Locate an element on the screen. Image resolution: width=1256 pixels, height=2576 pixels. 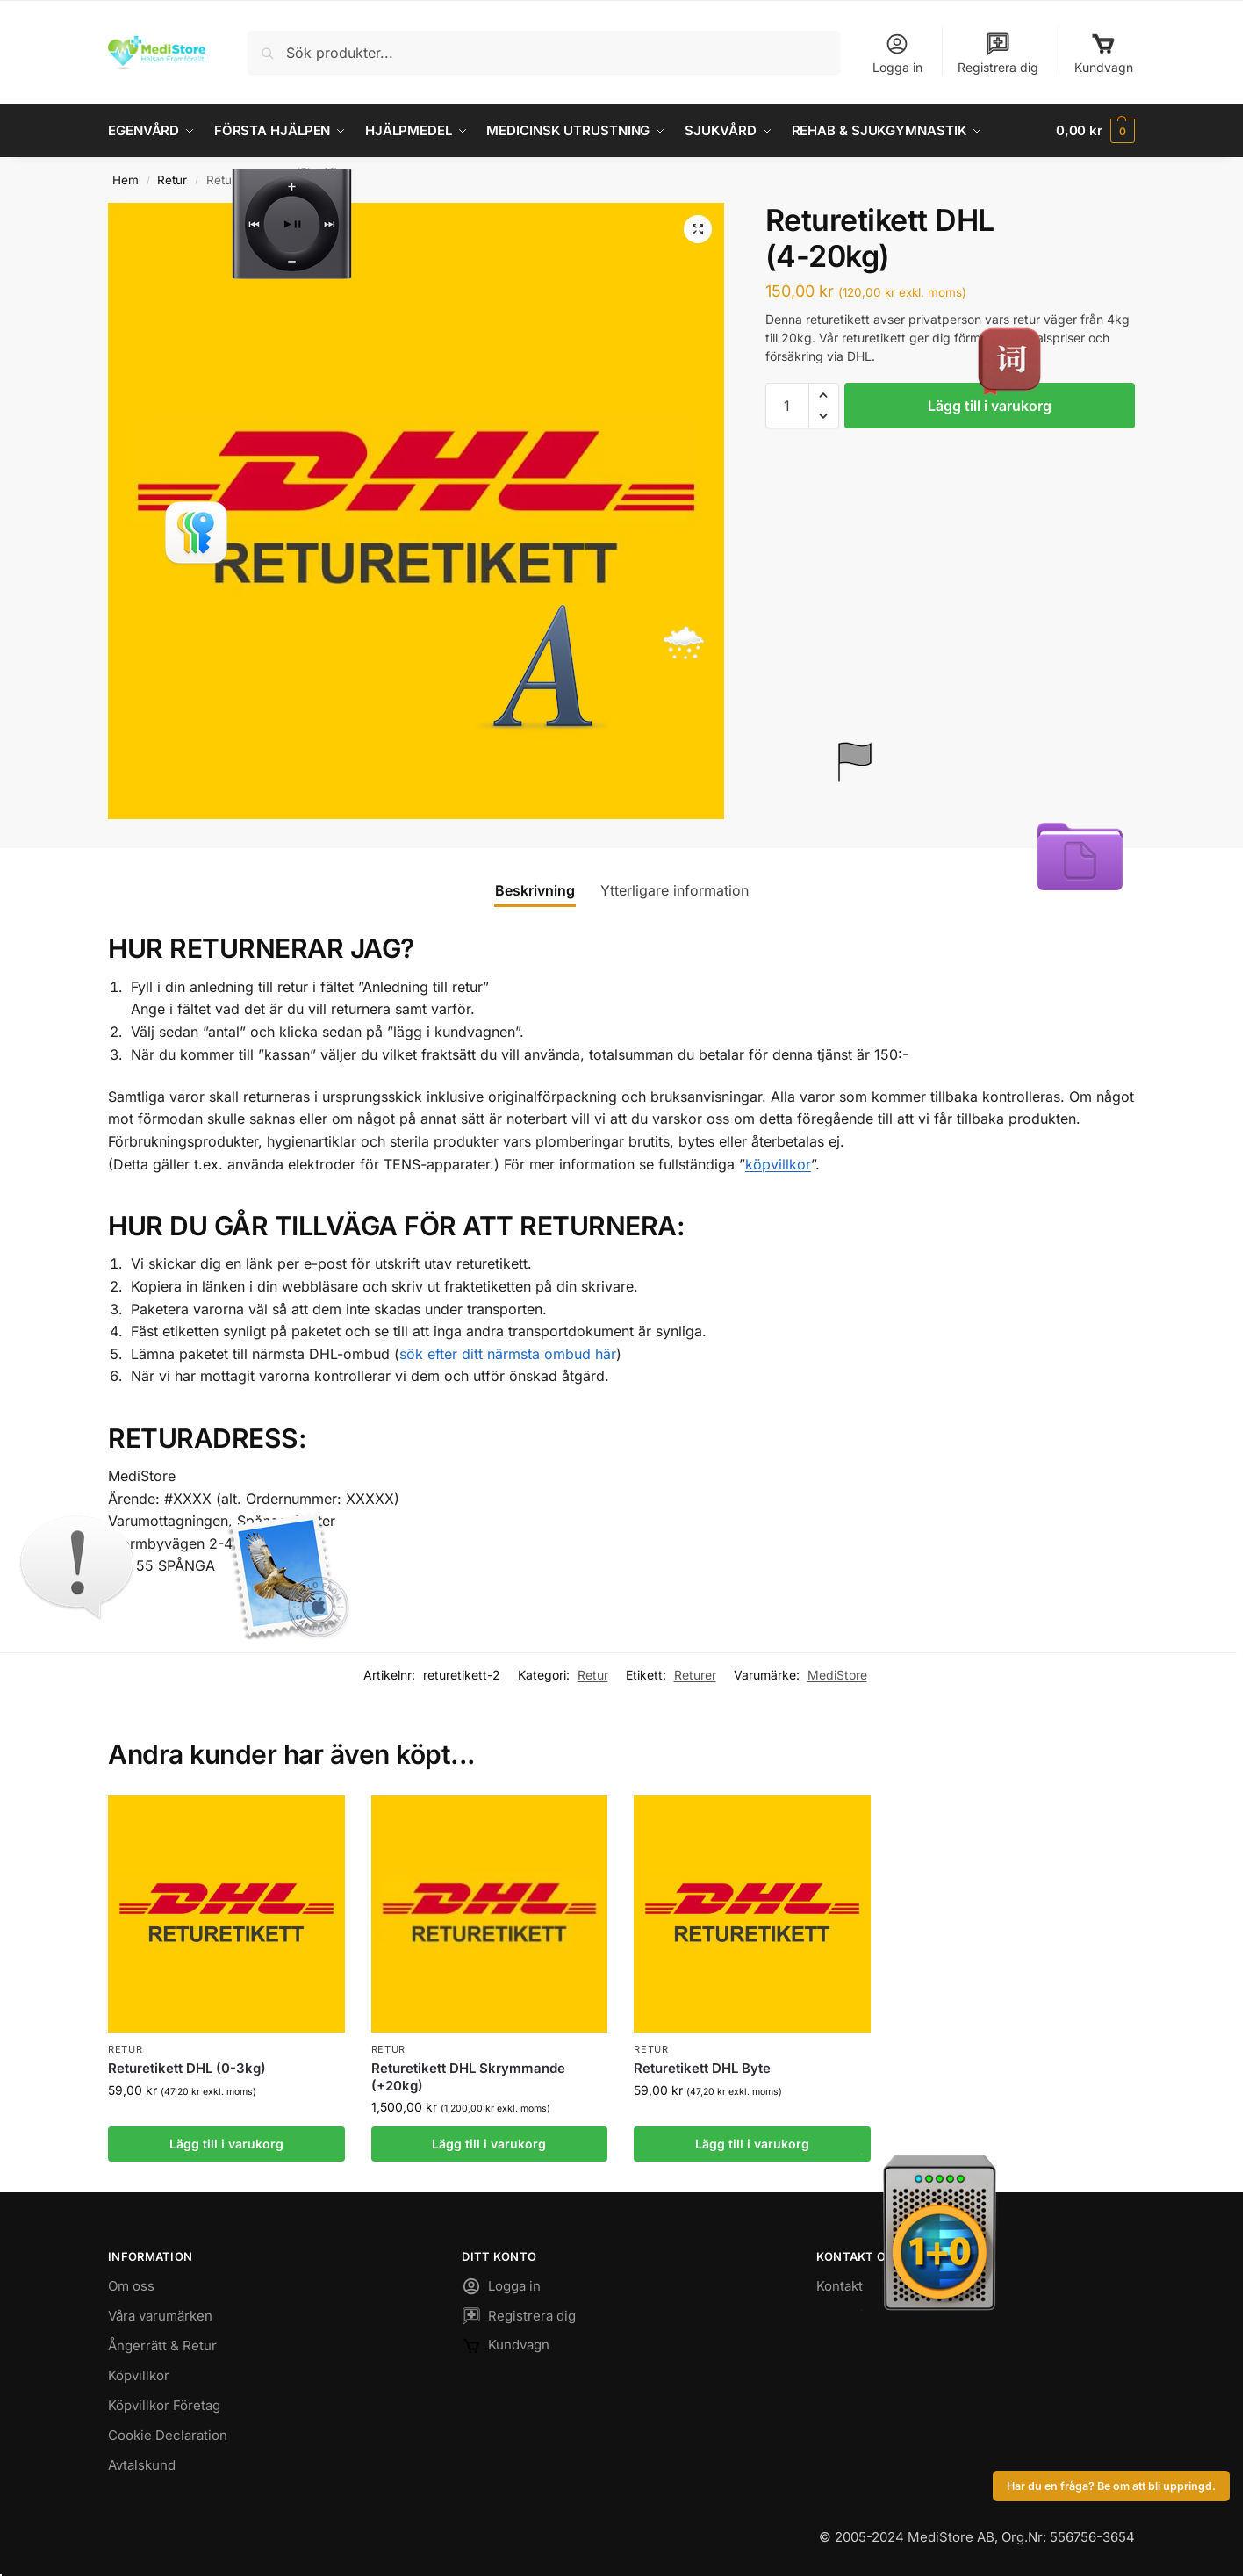
open the passwords app to manage saved credentials is located at coordinates (196, 532).